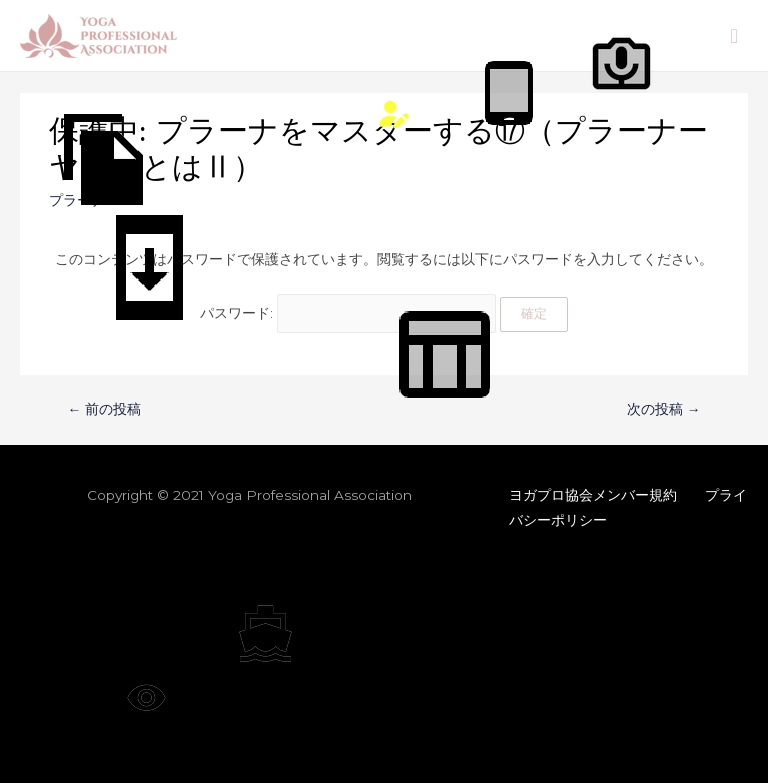  What do you see at coordinates (105, 159) in the screenshot?
I see `copy file to clipboard` at bounding box center [105, 159].